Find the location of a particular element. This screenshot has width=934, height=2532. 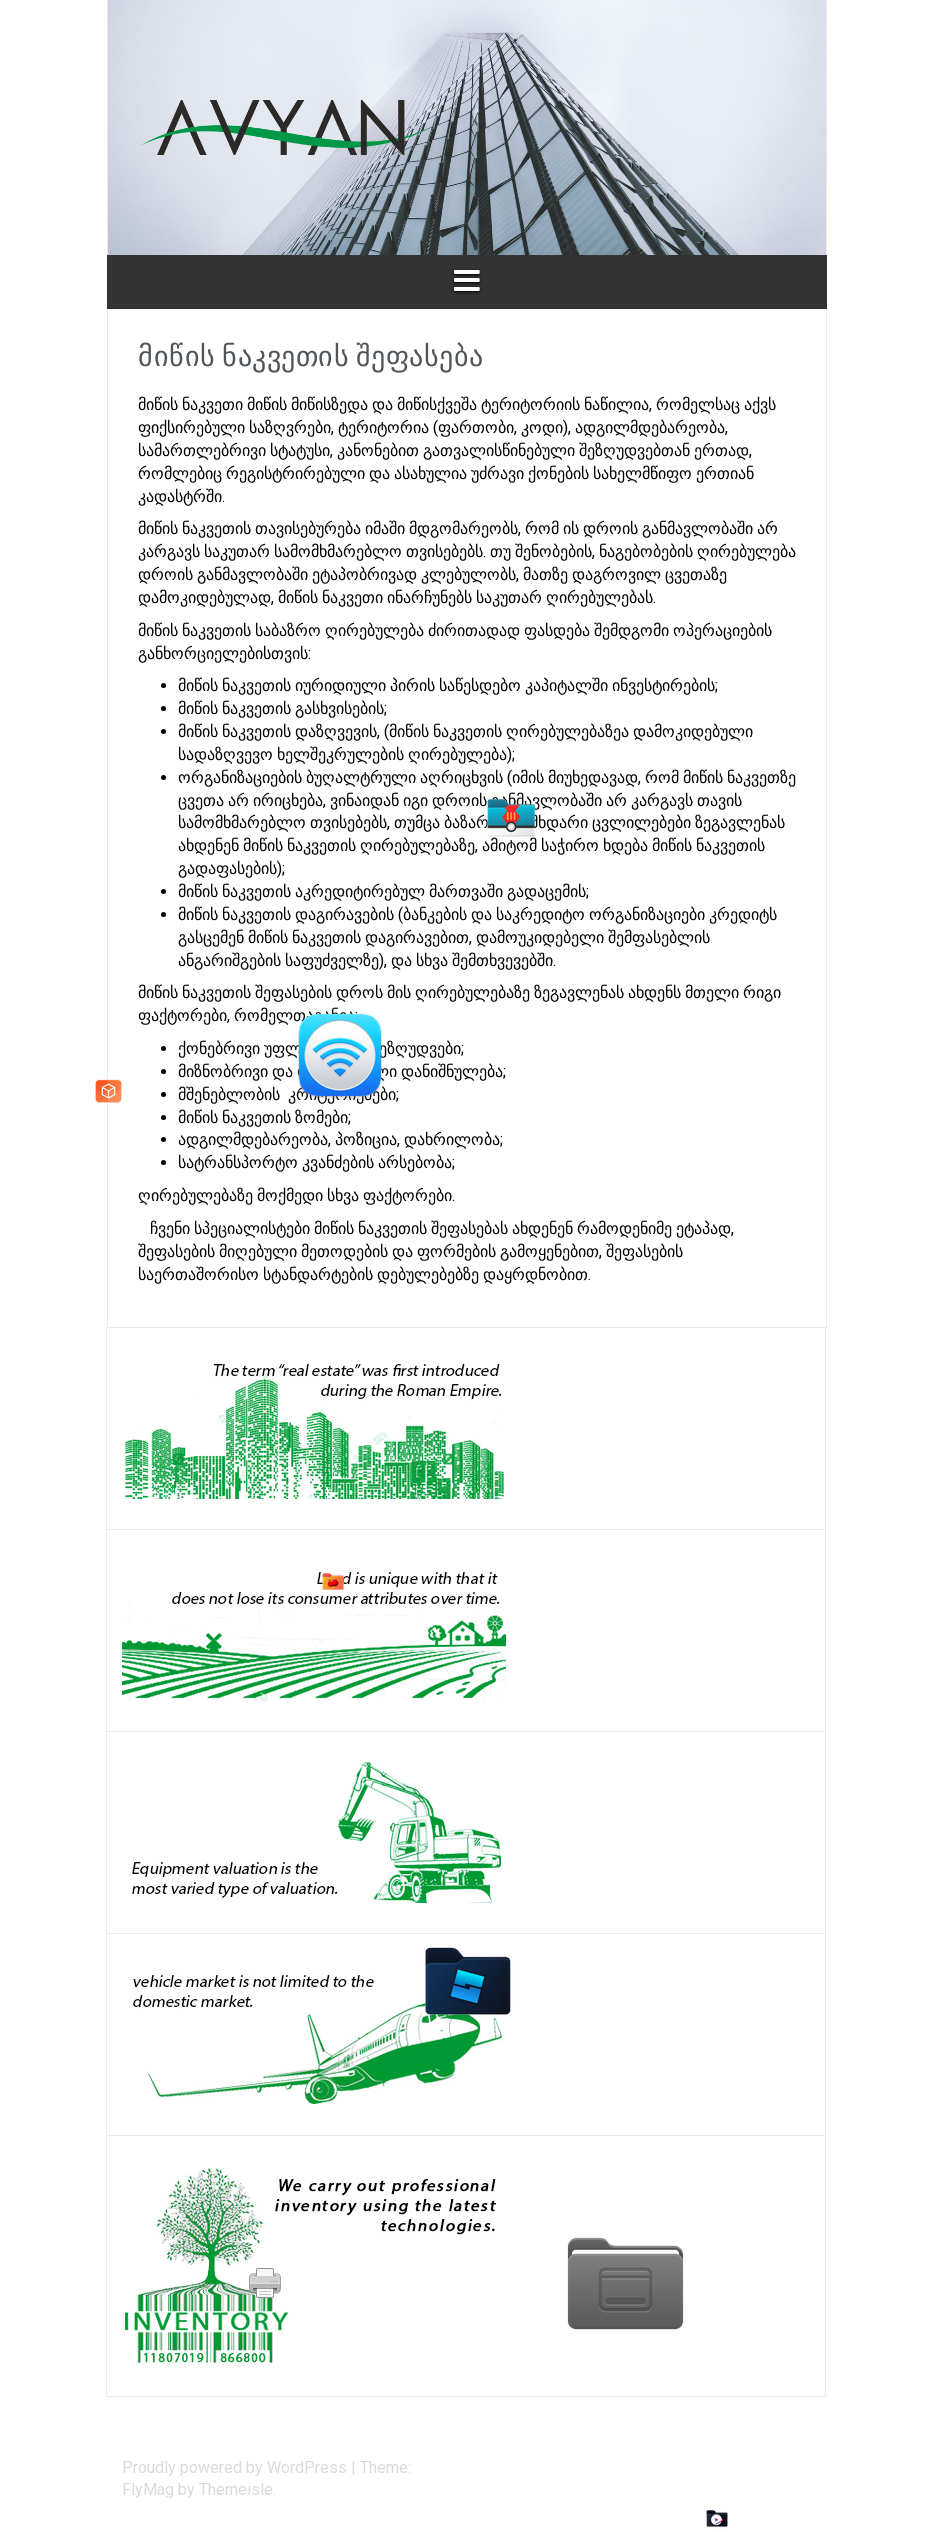

print the current document is located at coordinates (265, 2283).